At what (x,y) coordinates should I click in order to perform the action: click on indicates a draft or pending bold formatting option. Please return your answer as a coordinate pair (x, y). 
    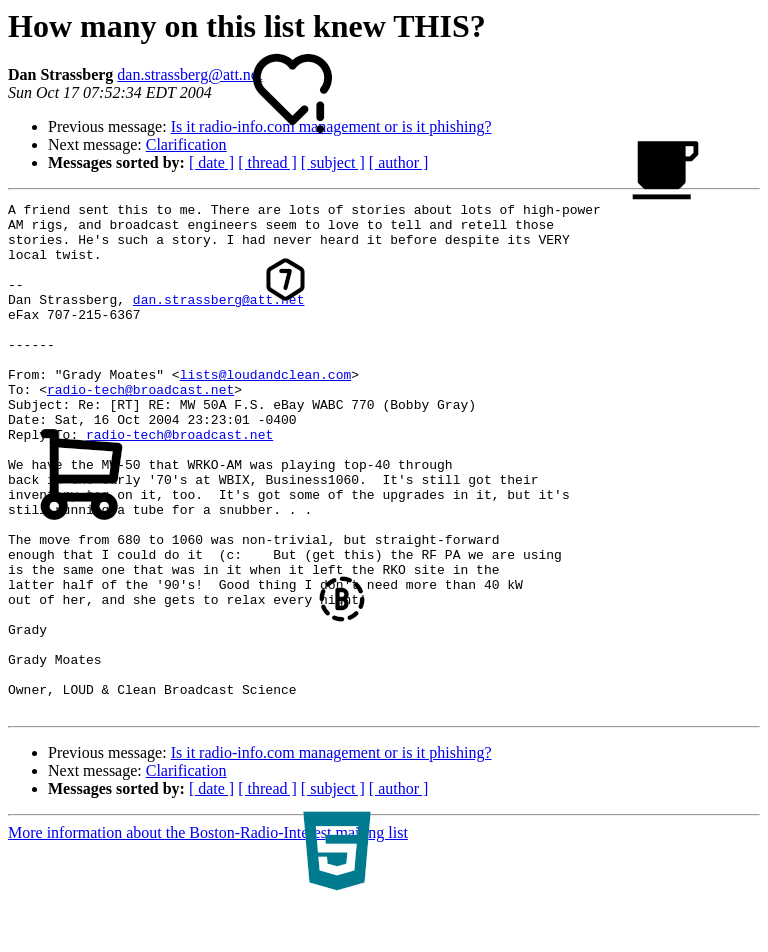
    Looking at the image, I should click on (342, 599).